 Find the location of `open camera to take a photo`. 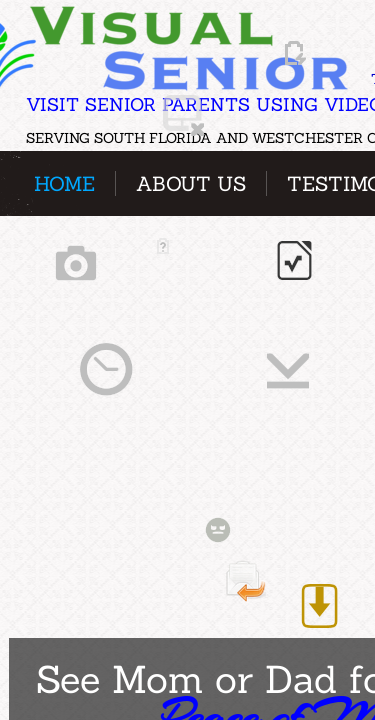

open camera to take a photo is located at coordinates (76, 263).